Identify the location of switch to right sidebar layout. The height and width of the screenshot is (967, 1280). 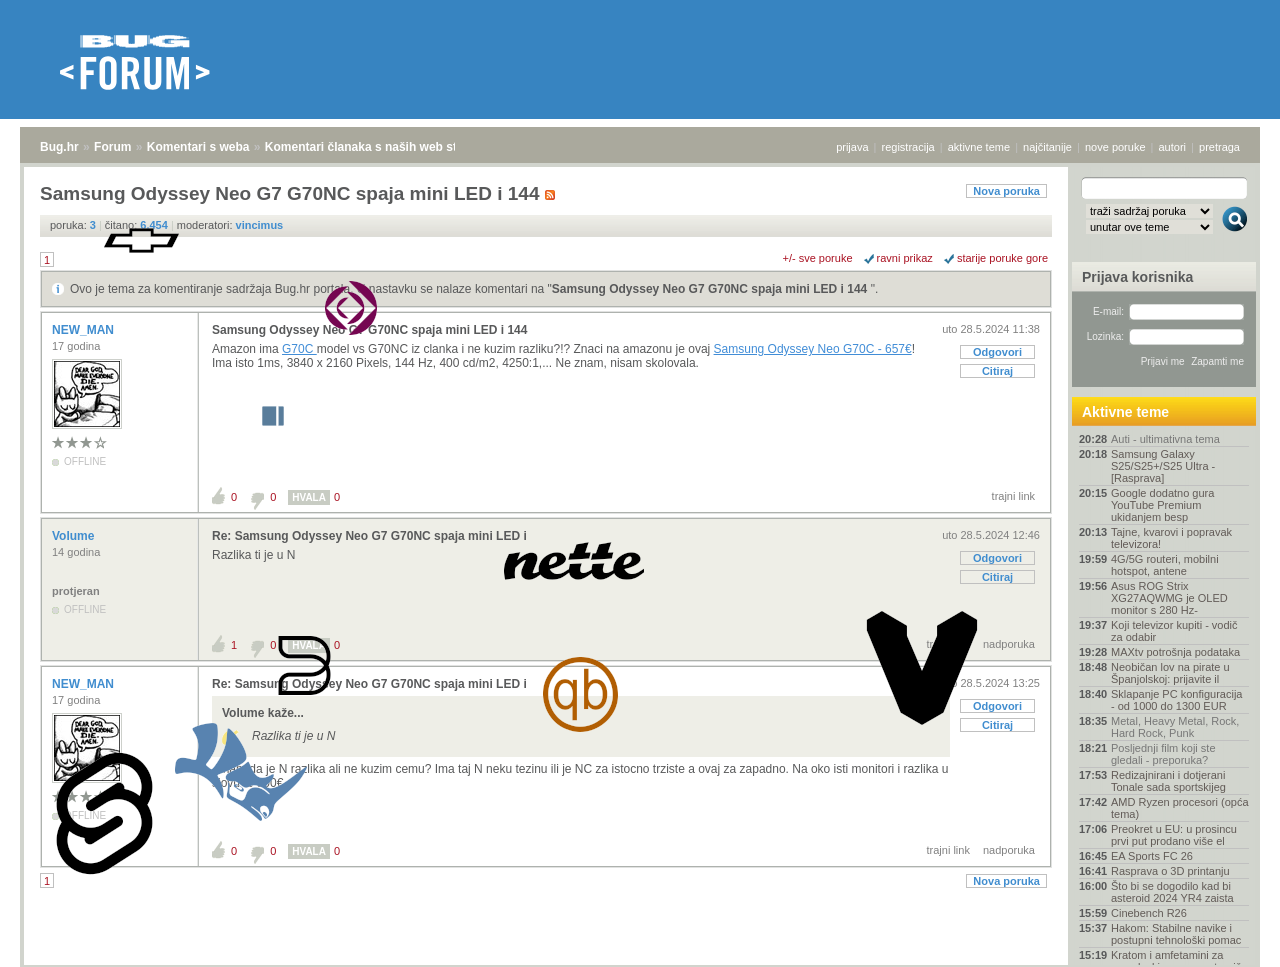
(273, 416).